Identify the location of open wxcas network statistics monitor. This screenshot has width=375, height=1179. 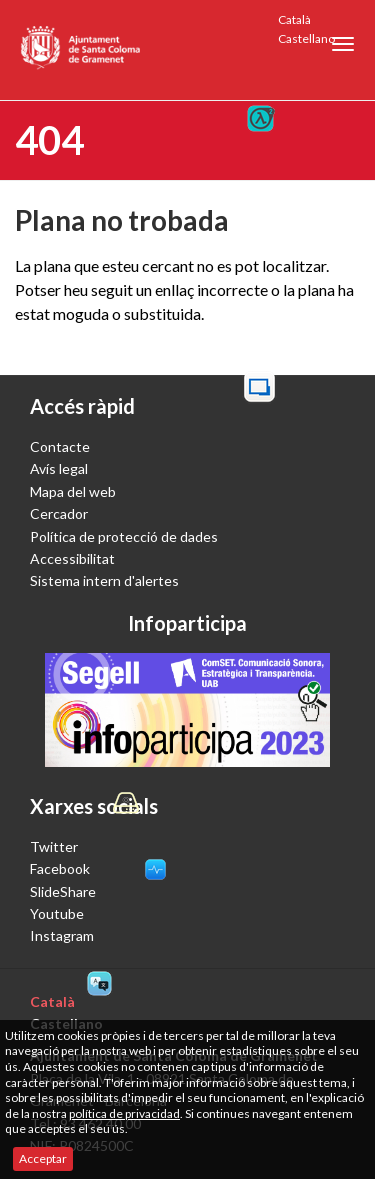
(155, 869).